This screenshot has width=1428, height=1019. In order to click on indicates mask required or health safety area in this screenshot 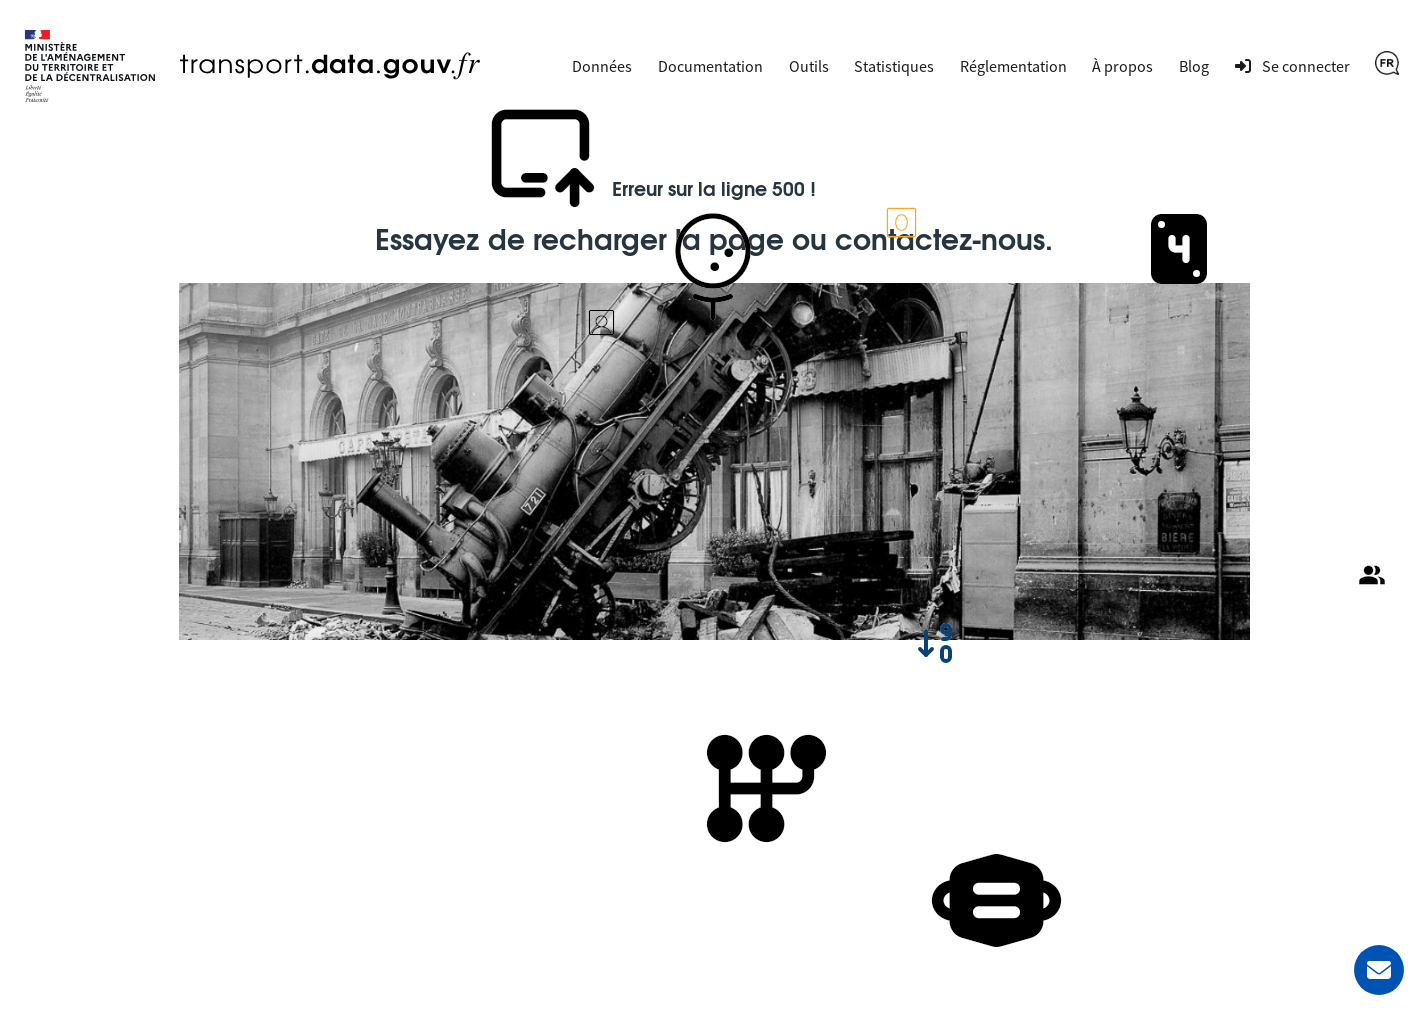, I will do `click(996, 900)`.